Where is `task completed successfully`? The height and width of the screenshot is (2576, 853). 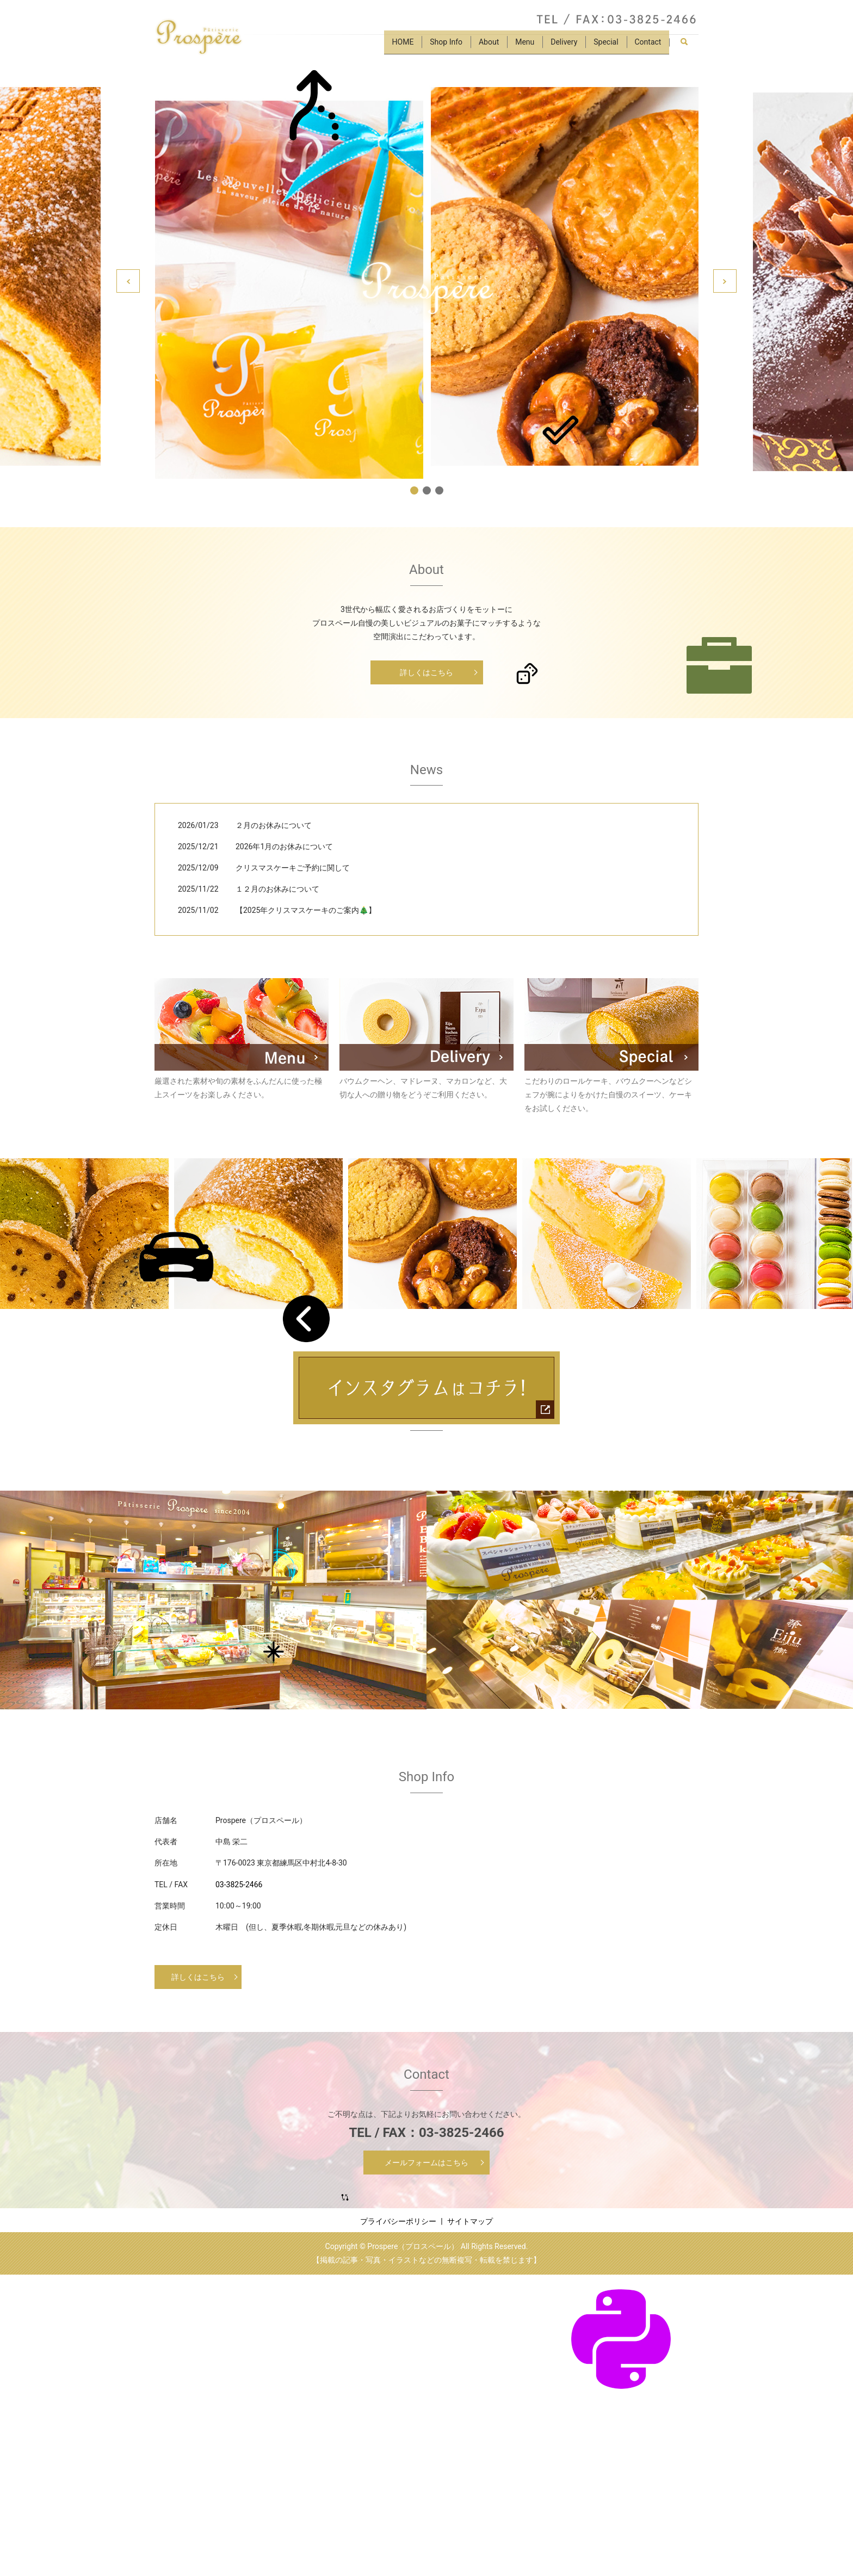 task completed successfully is located at coordinates (560, 430).